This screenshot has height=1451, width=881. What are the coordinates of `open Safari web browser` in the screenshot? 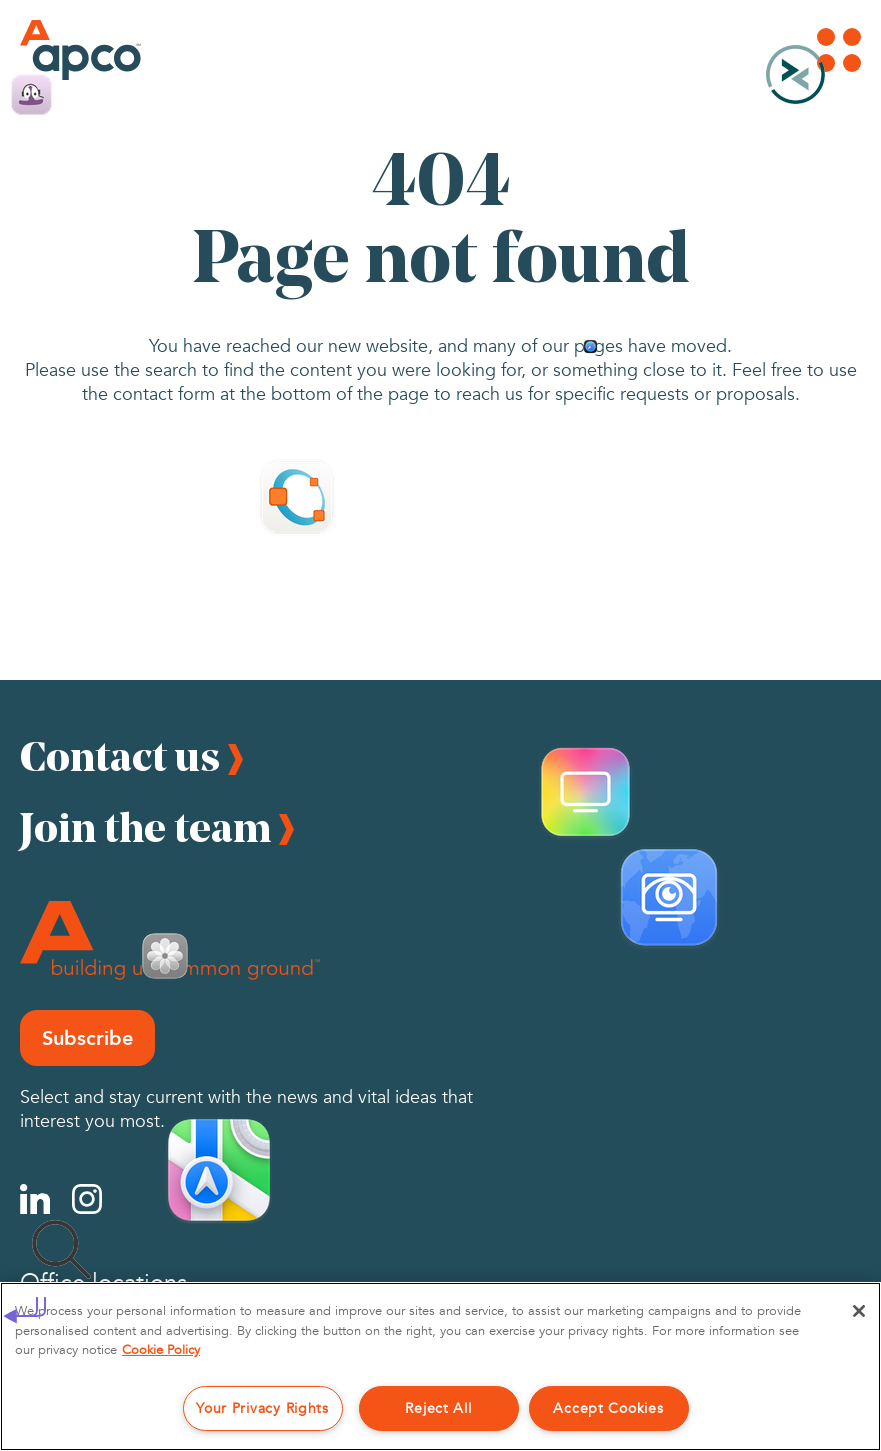 It's located at (590, 346).